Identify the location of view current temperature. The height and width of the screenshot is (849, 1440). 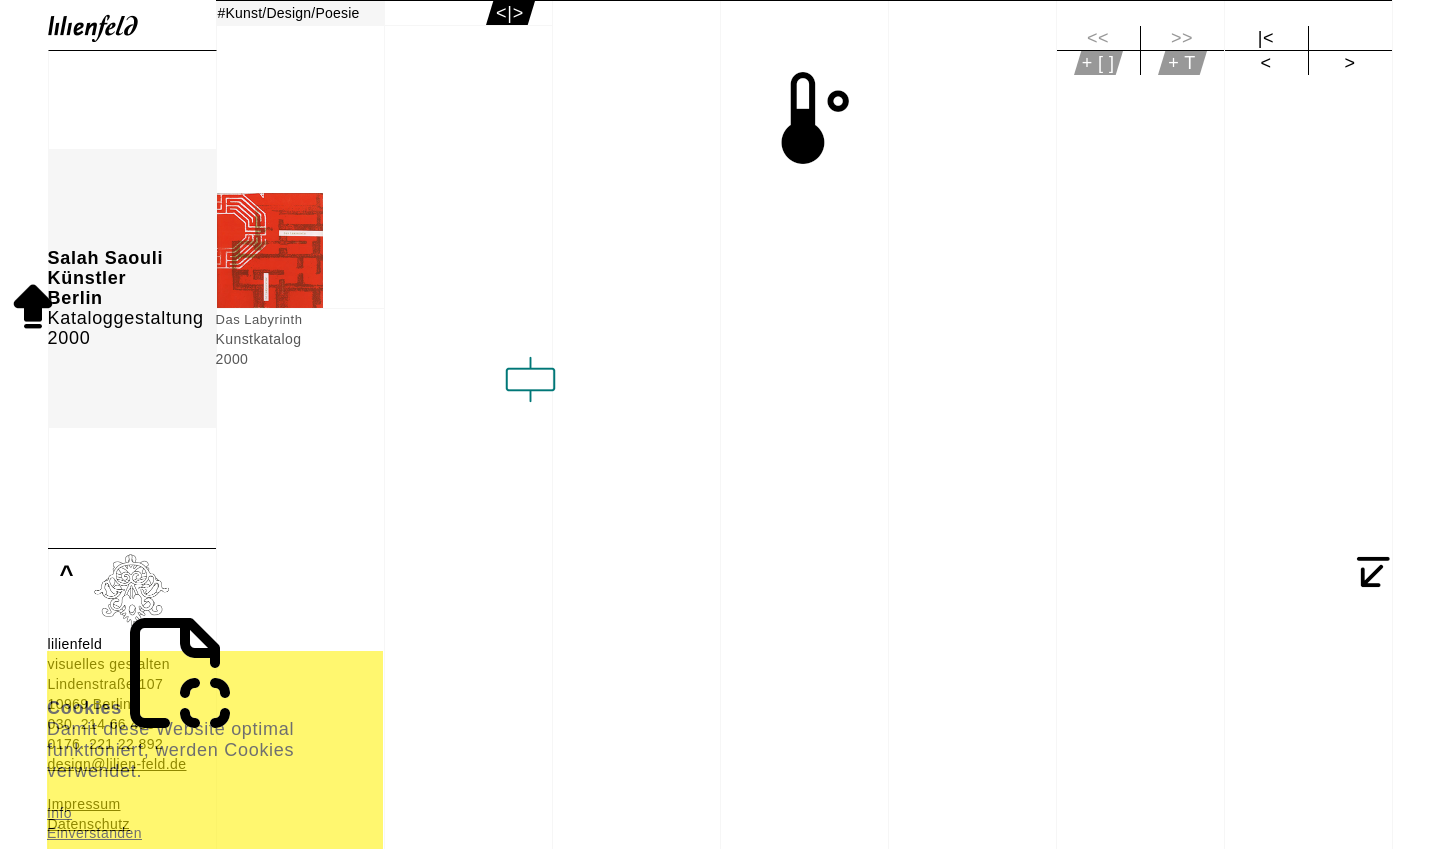
(806, 118).